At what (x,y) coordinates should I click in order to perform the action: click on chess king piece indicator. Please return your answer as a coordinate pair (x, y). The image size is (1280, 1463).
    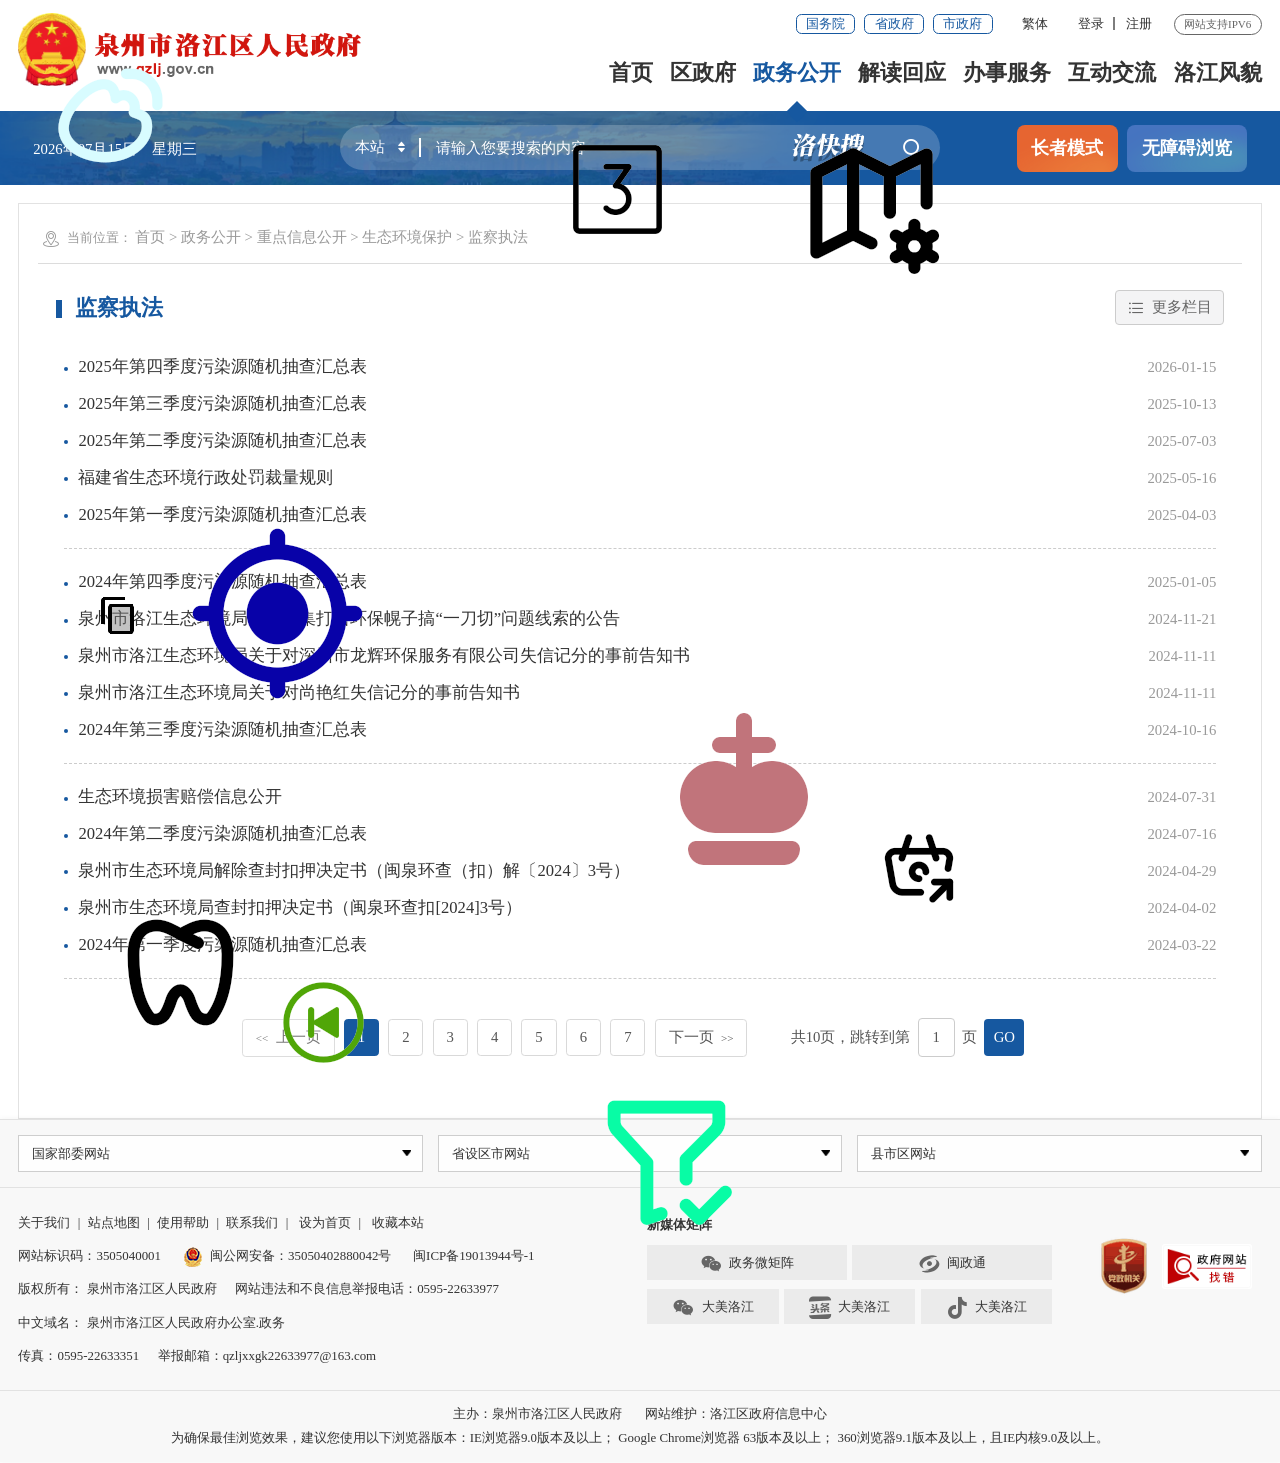
    Looking at the image, I should click on (744, 793).